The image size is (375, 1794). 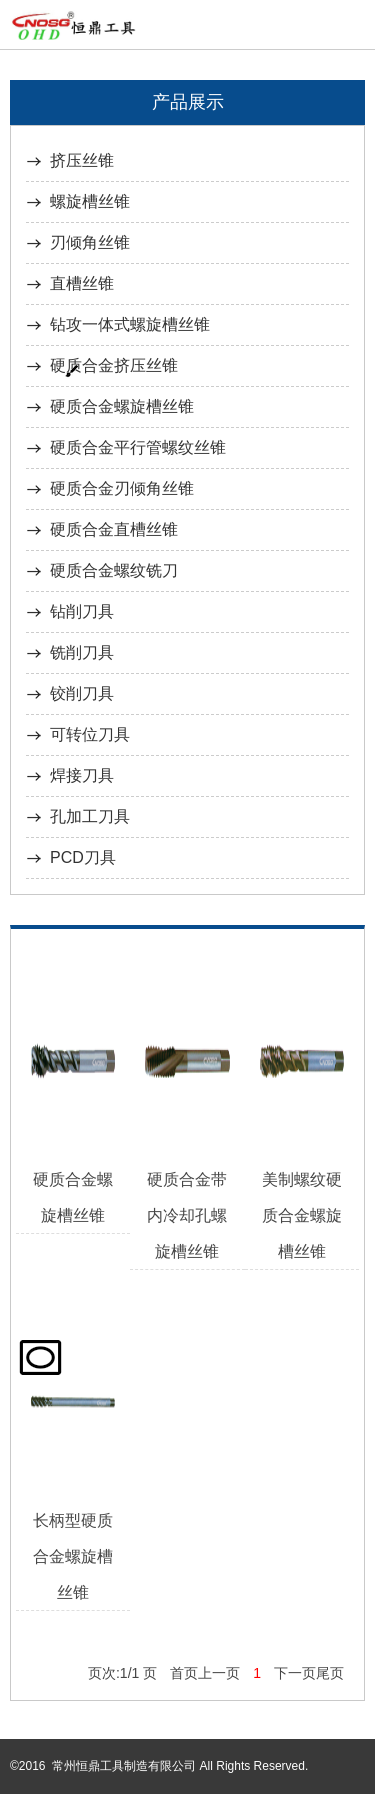 I want to click on access drawing or painting tools, so click(x=72, y=371).